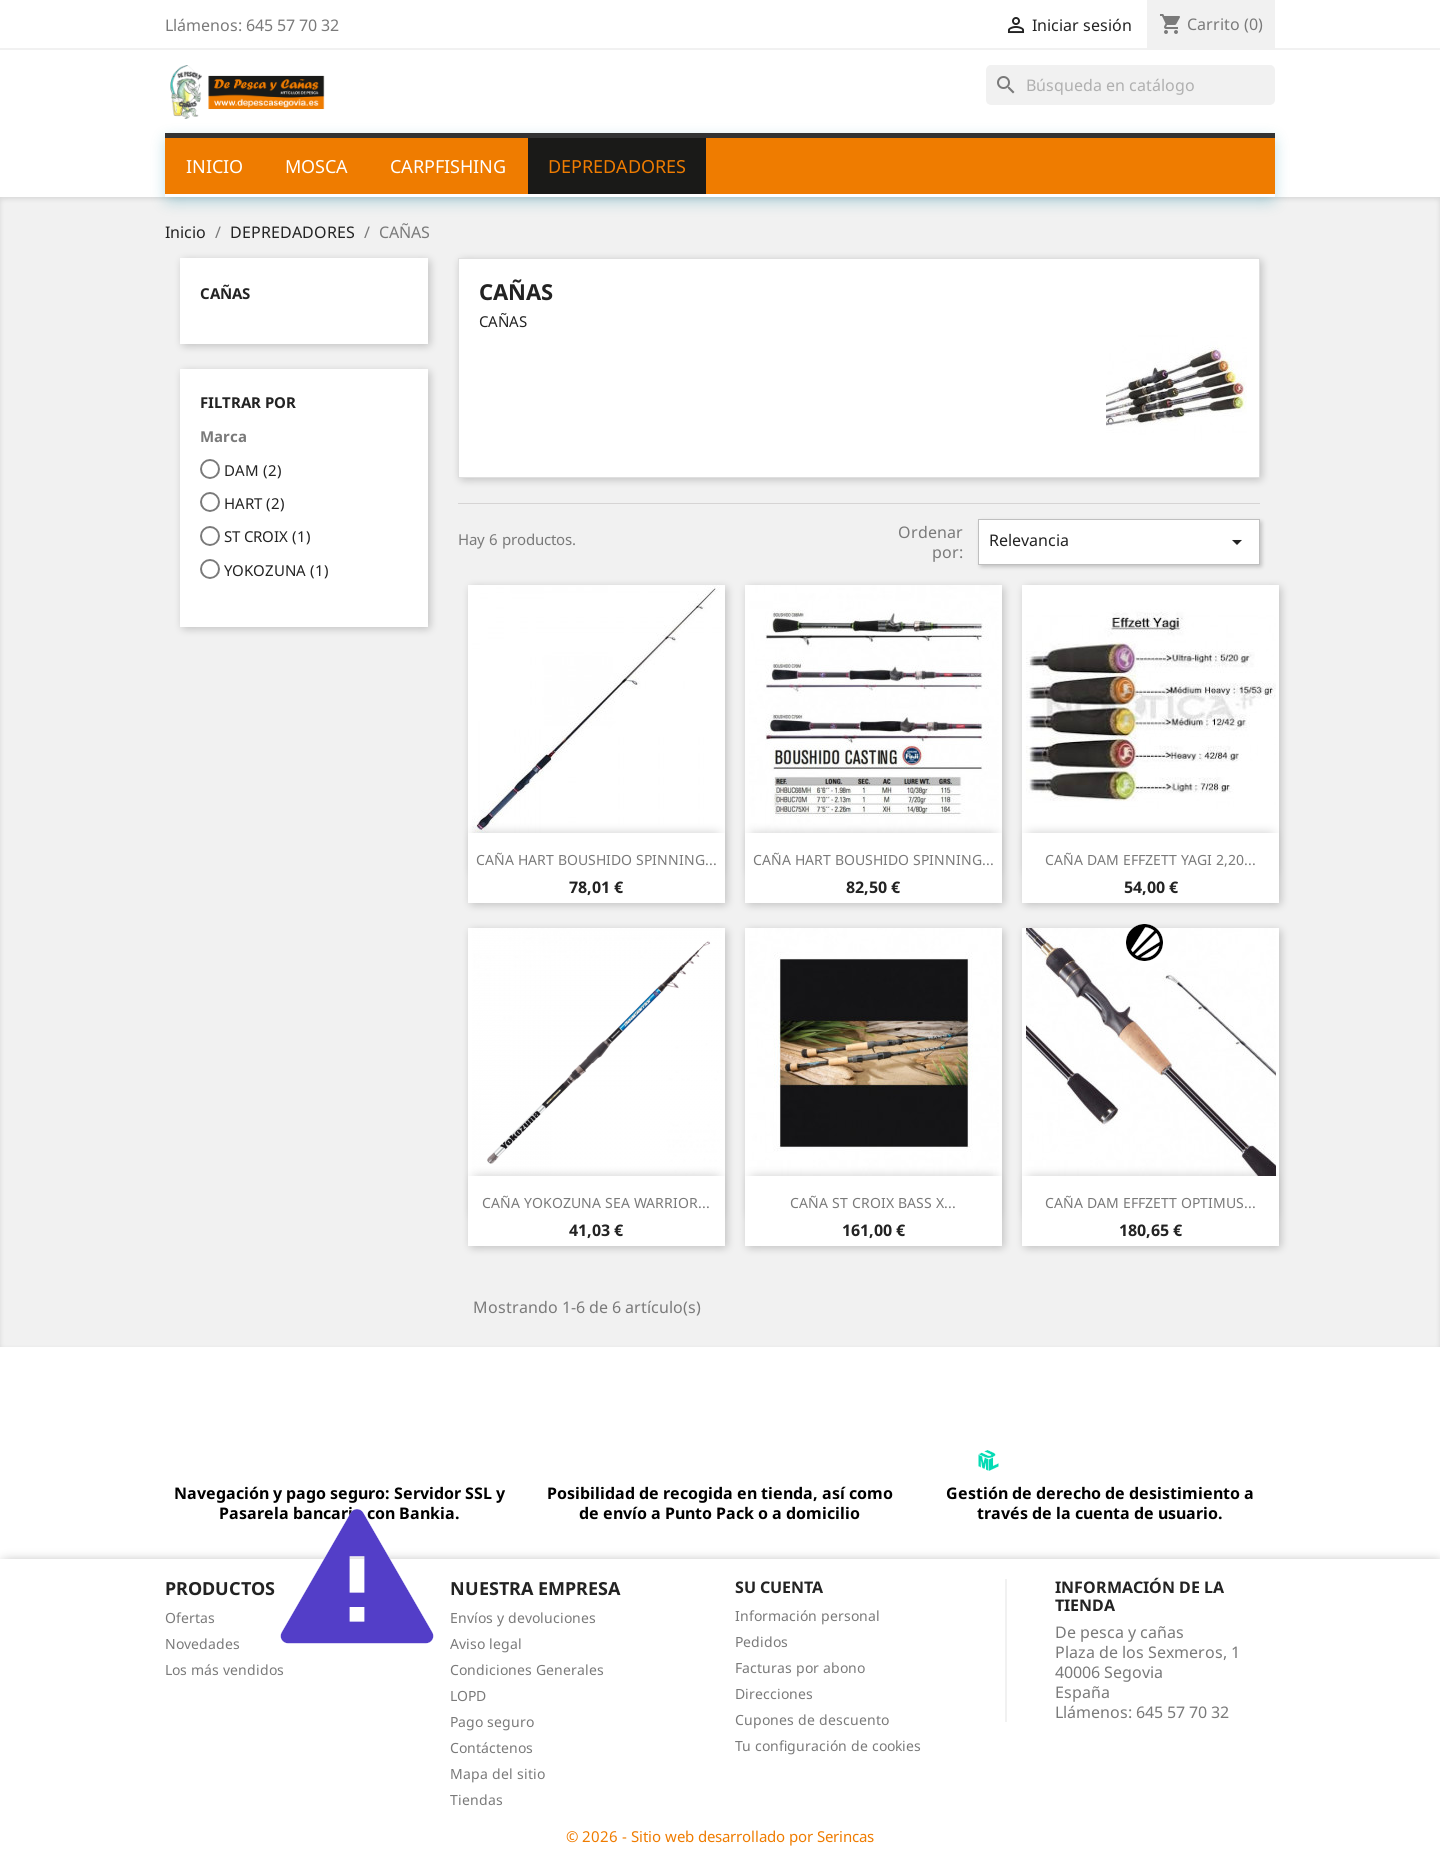 The image size is (1440, 1862). I want to click on ESL Gaming logo, so click(1144, 942).